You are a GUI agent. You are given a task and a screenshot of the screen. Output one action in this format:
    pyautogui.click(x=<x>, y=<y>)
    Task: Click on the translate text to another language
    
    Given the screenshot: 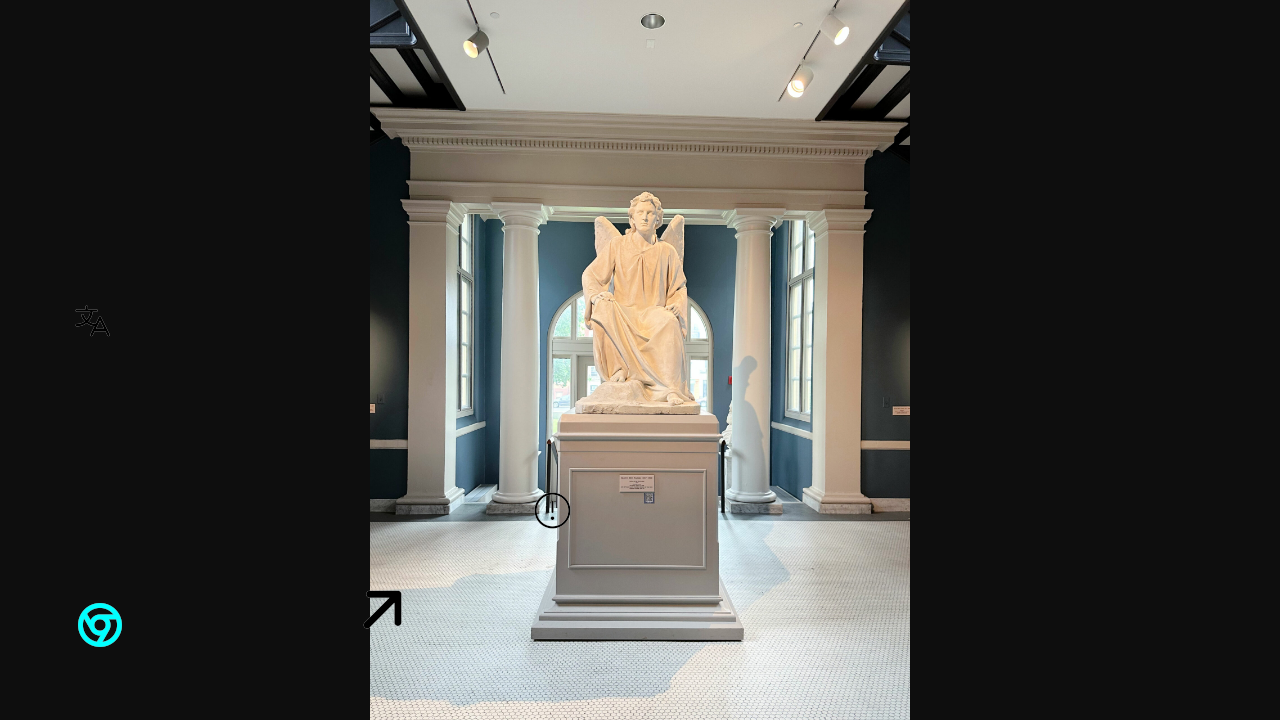 What is the action you would take?
    pyautogui.click(x=91, y=321)
    